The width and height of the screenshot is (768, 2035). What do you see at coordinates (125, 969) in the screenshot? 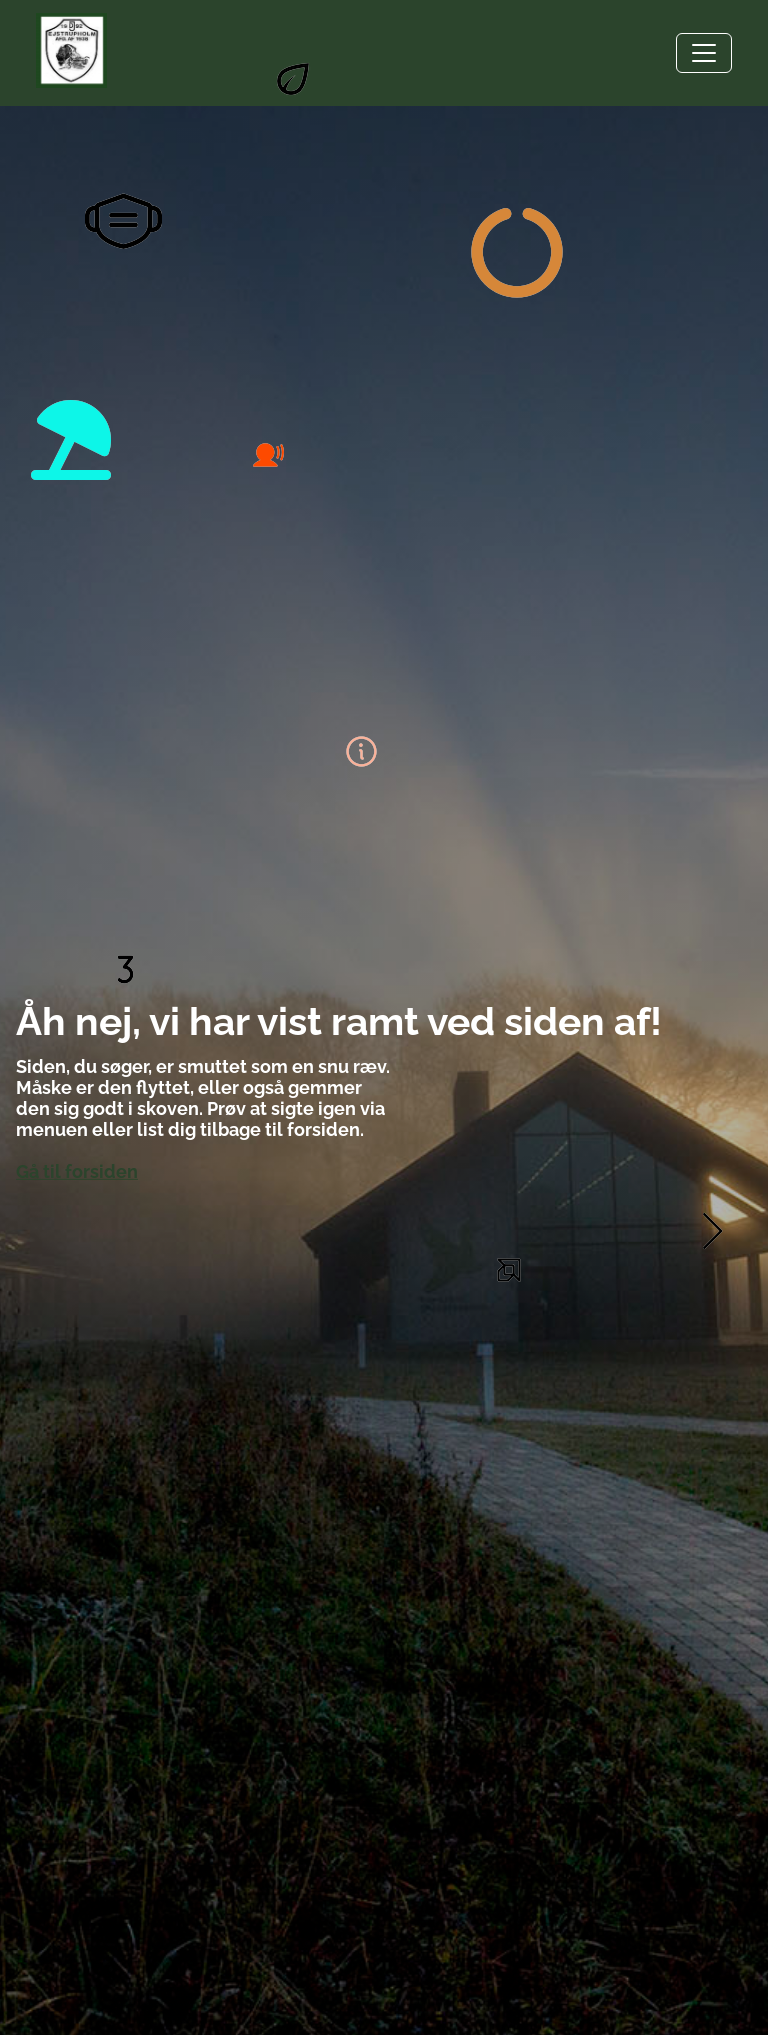
I see `indicates step three in a multi-step process` at bounding box center [125, 969].